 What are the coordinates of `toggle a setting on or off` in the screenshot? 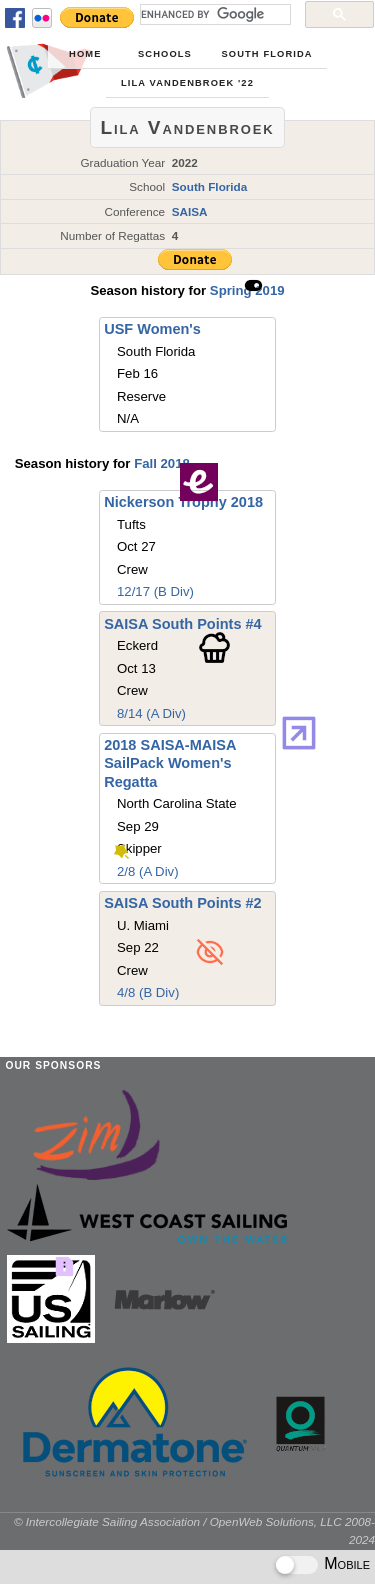 It's located at (253, 285).